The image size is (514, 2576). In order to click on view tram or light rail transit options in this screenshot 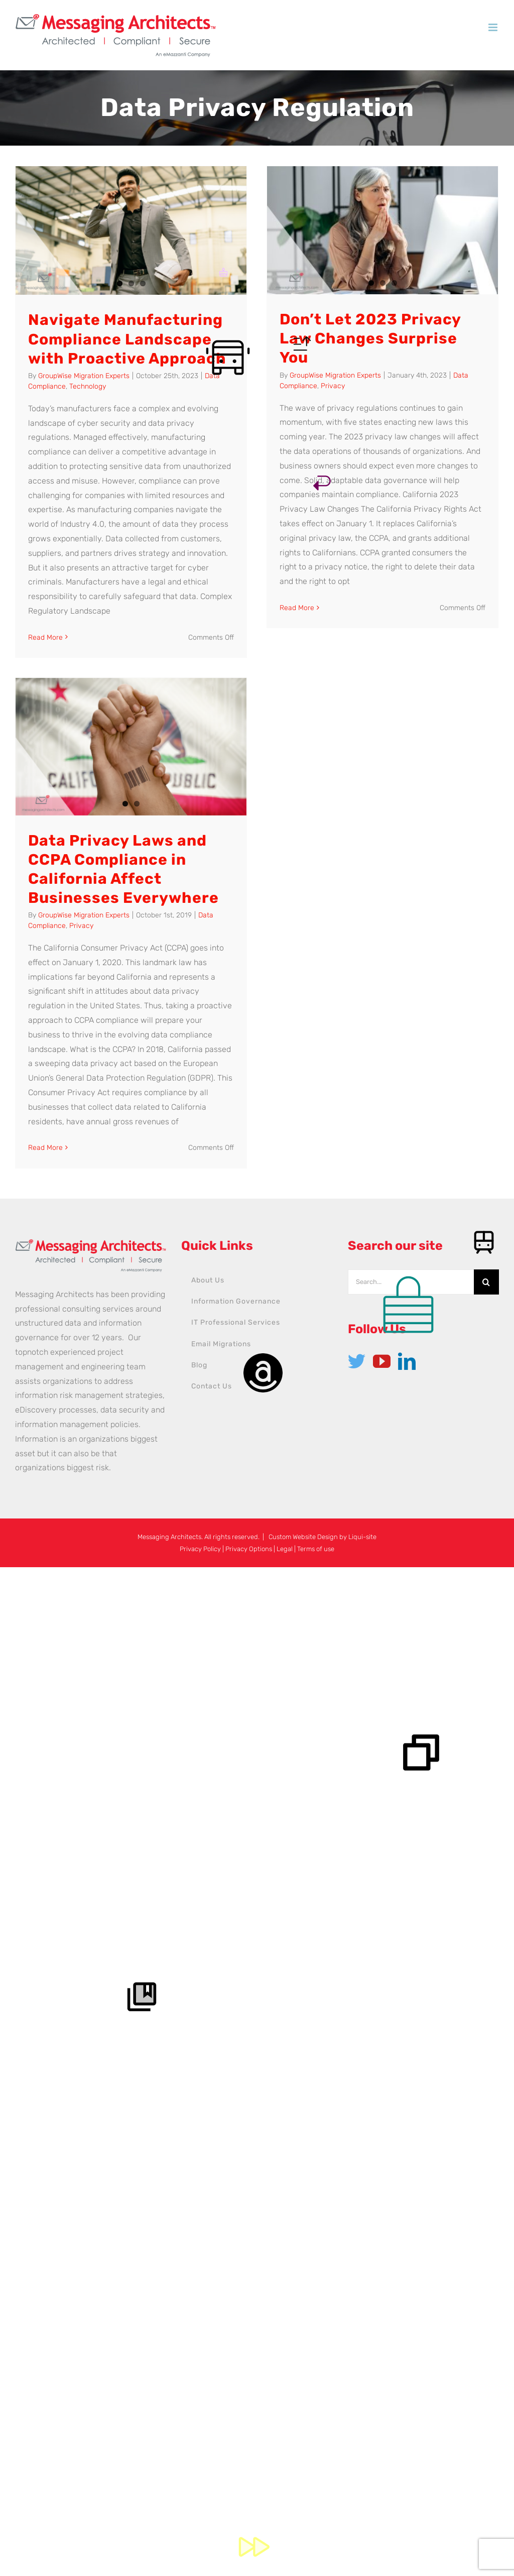, I will do `click(484, 1242)`.